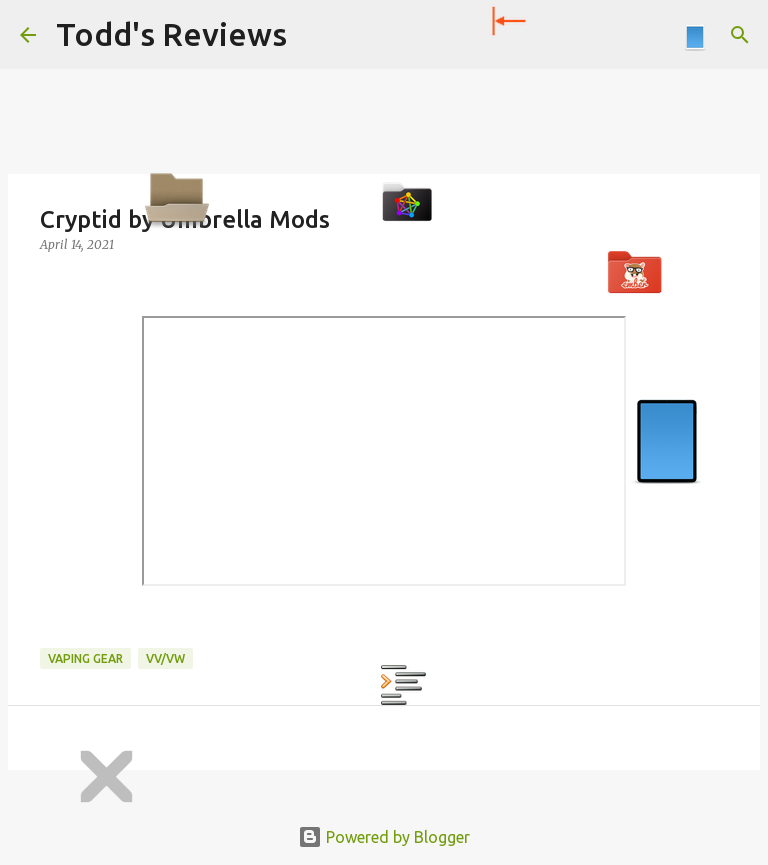 Image resolution: width=768 pixels, height=865 pixels. What do you see at coordinates (176, 200) in the screenshot?
I see `drop files here to move them into this folder` at bounding box center [176, 200].